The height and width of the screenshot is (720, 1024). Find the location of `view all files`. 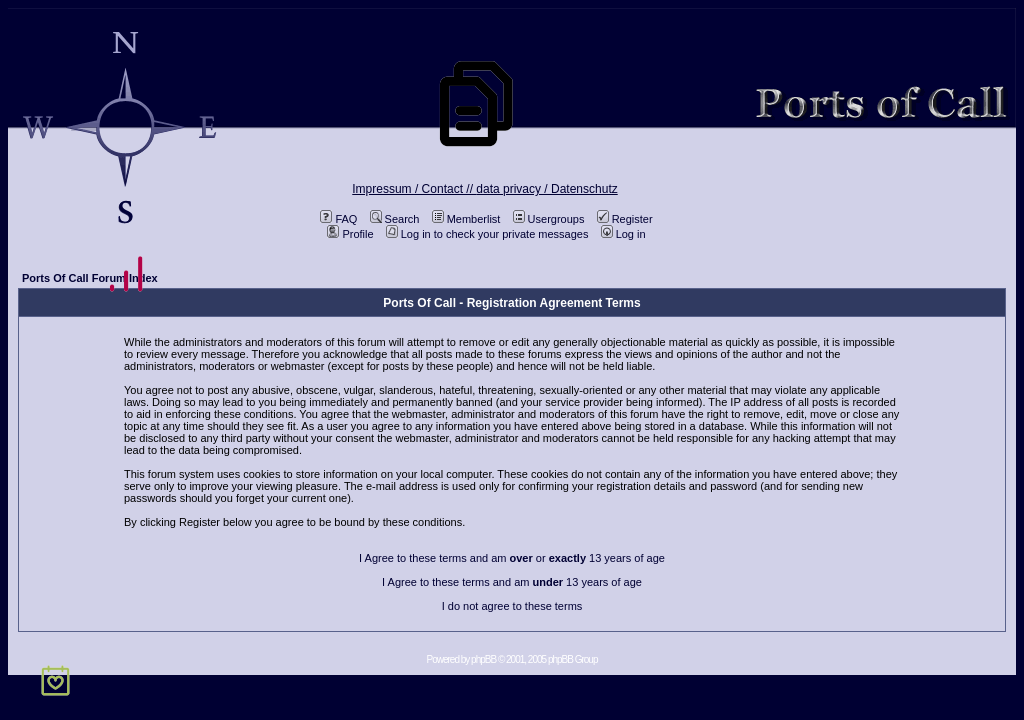

view all files is located at coordinates (475, 104).